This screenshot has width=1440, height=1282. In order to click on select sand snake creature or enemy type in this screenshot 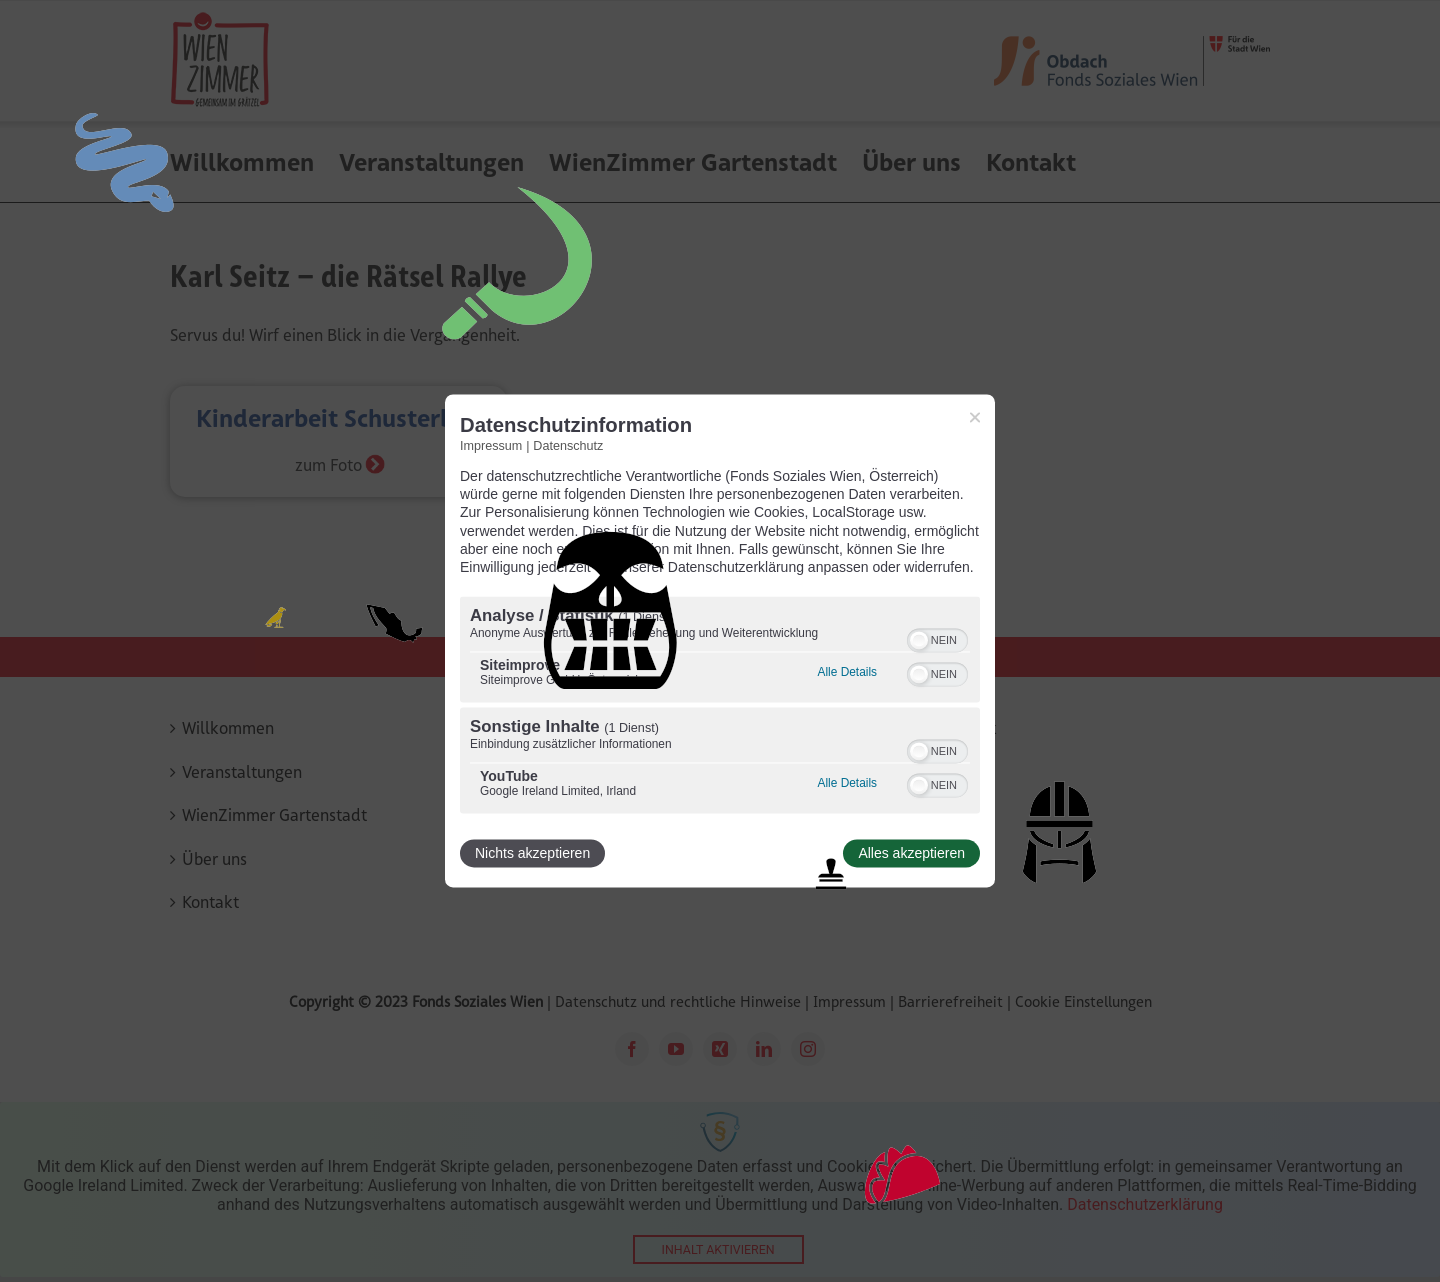, I will do `click(124, 162)`.